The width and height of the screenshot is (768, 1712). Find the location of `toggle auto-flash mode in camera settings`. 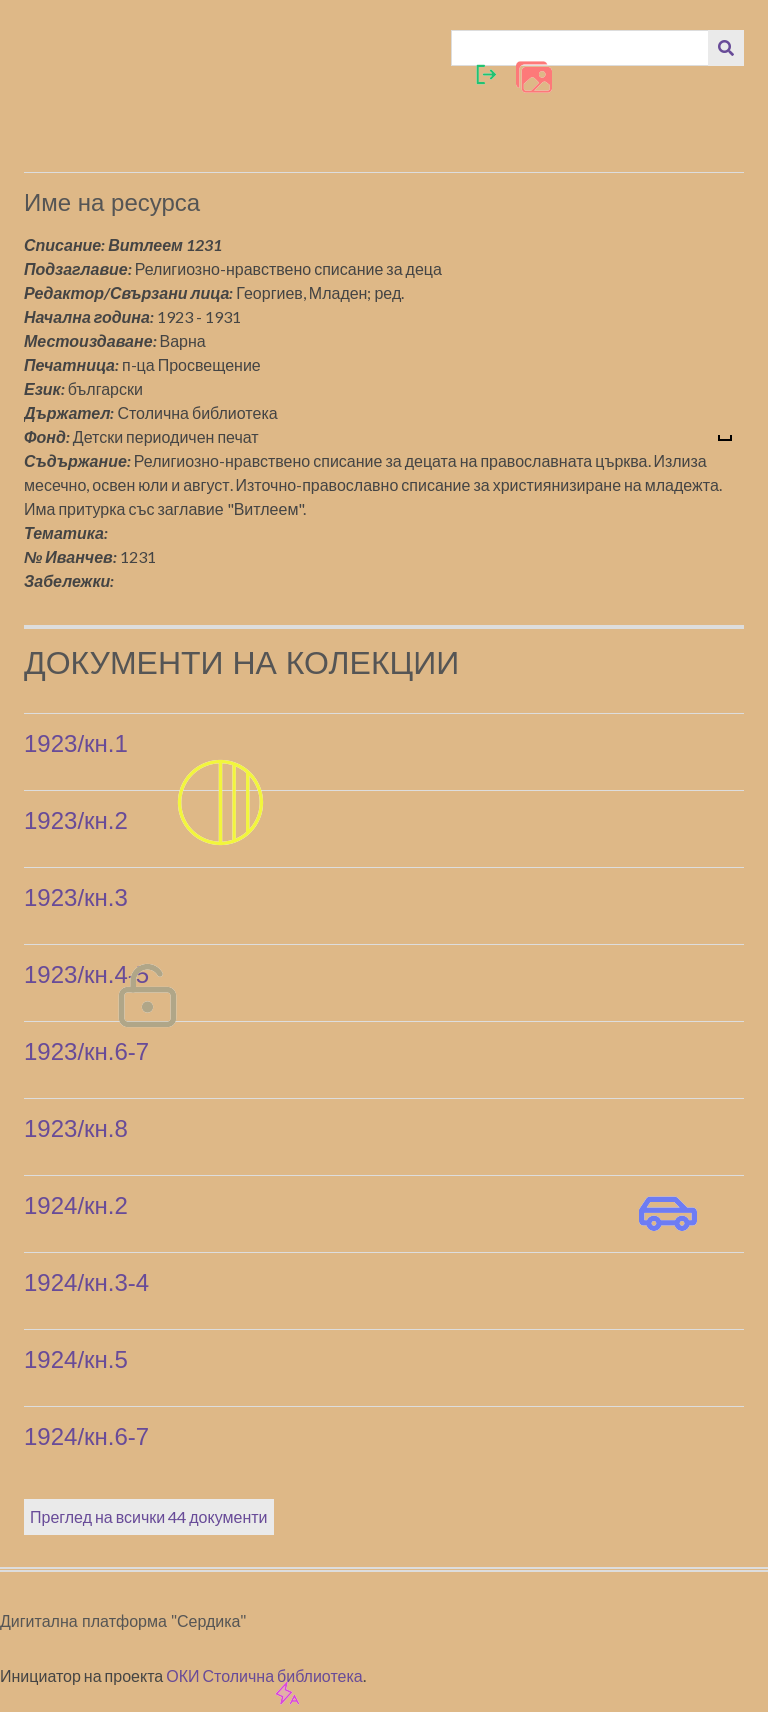

toggle auto-flash mode in camera settings is located at coordinates (287, 1694).